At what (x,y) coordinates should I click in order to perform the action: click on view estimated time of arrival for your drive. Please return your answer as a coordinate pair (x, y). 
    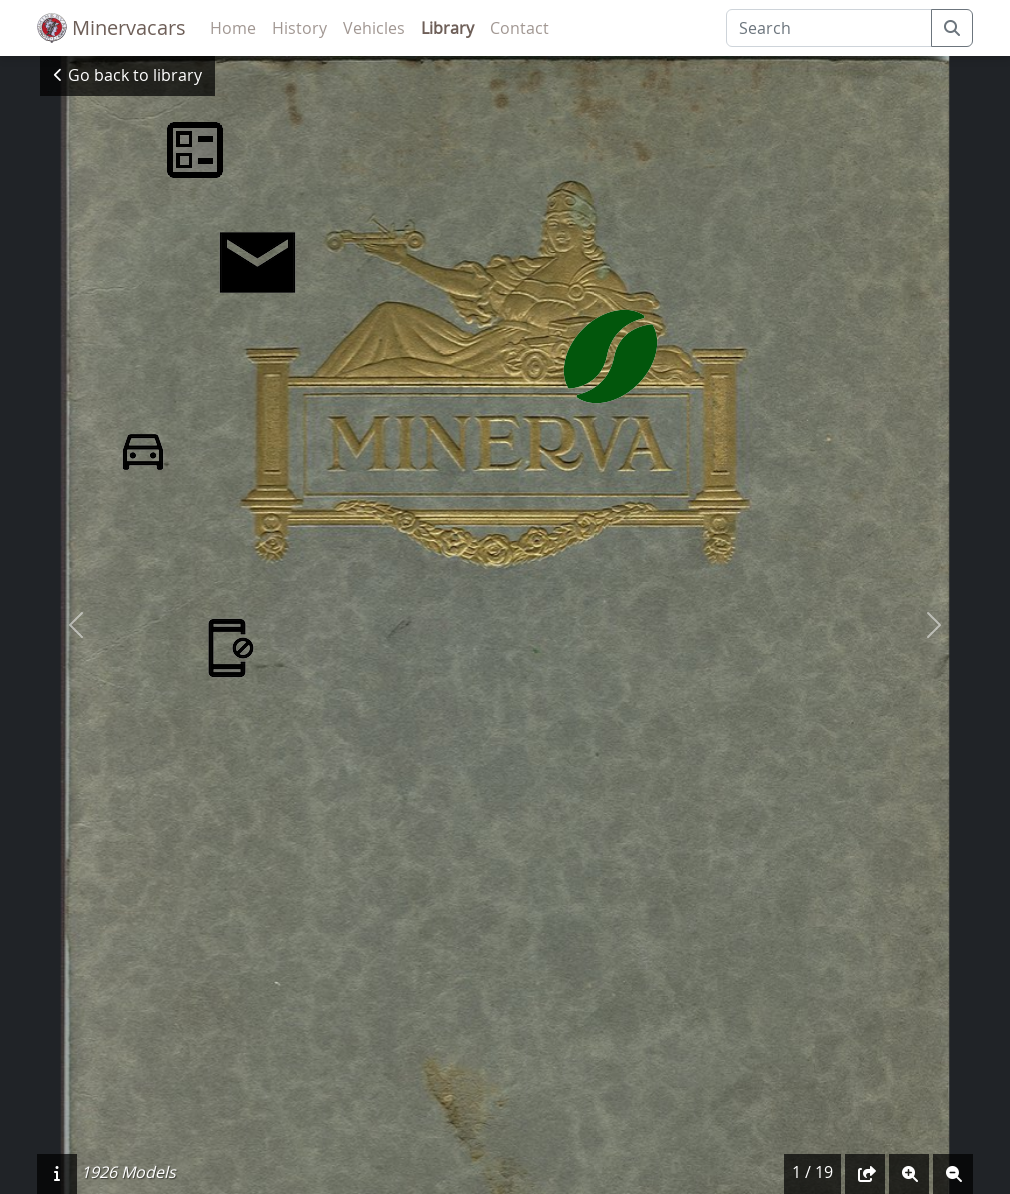
    Looking at the image, I should click on (143, 452).